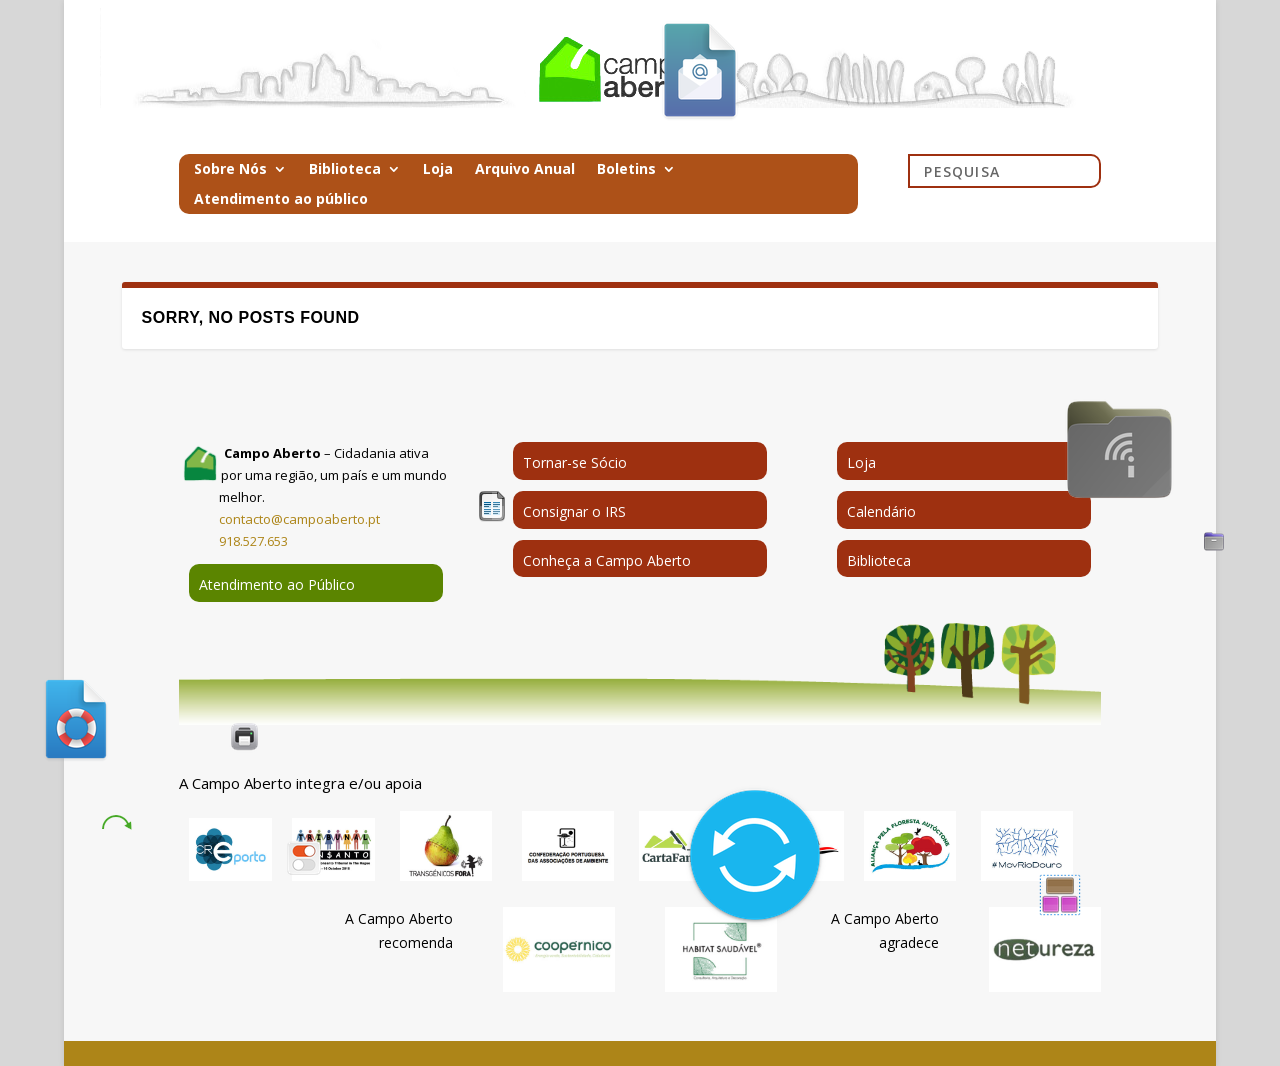  Describe the element at coordinates (1119, 449) in the screenshot. I see `open insync cloud sync folder` at that location.